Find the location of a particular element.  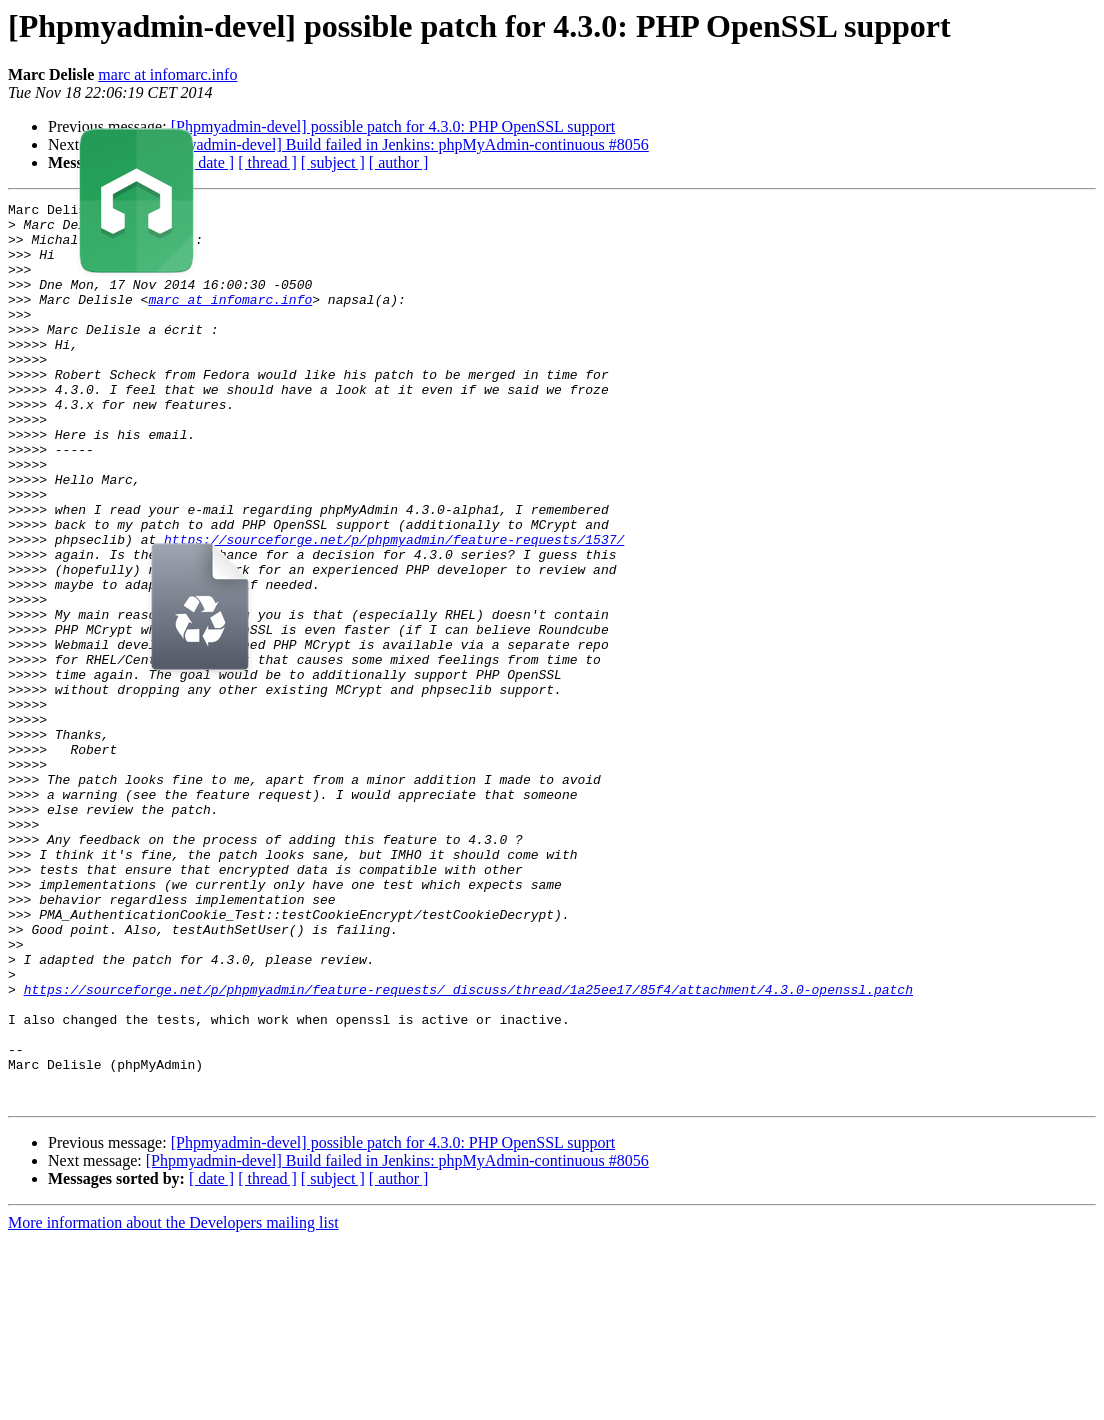

a file marked for deletion is located at coordinates (200, 609).